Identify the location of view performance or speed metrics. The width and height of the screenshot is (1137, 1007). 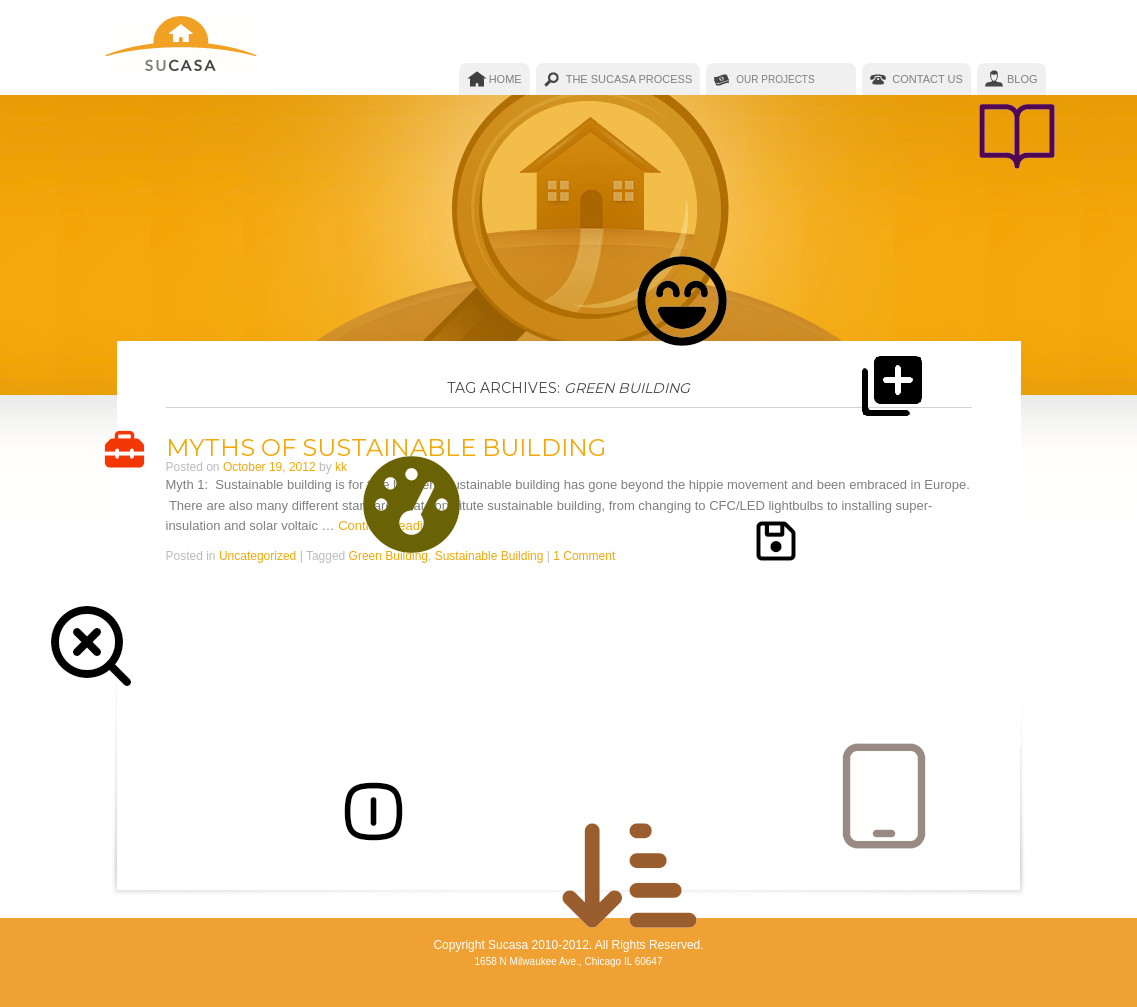
(411, 504).